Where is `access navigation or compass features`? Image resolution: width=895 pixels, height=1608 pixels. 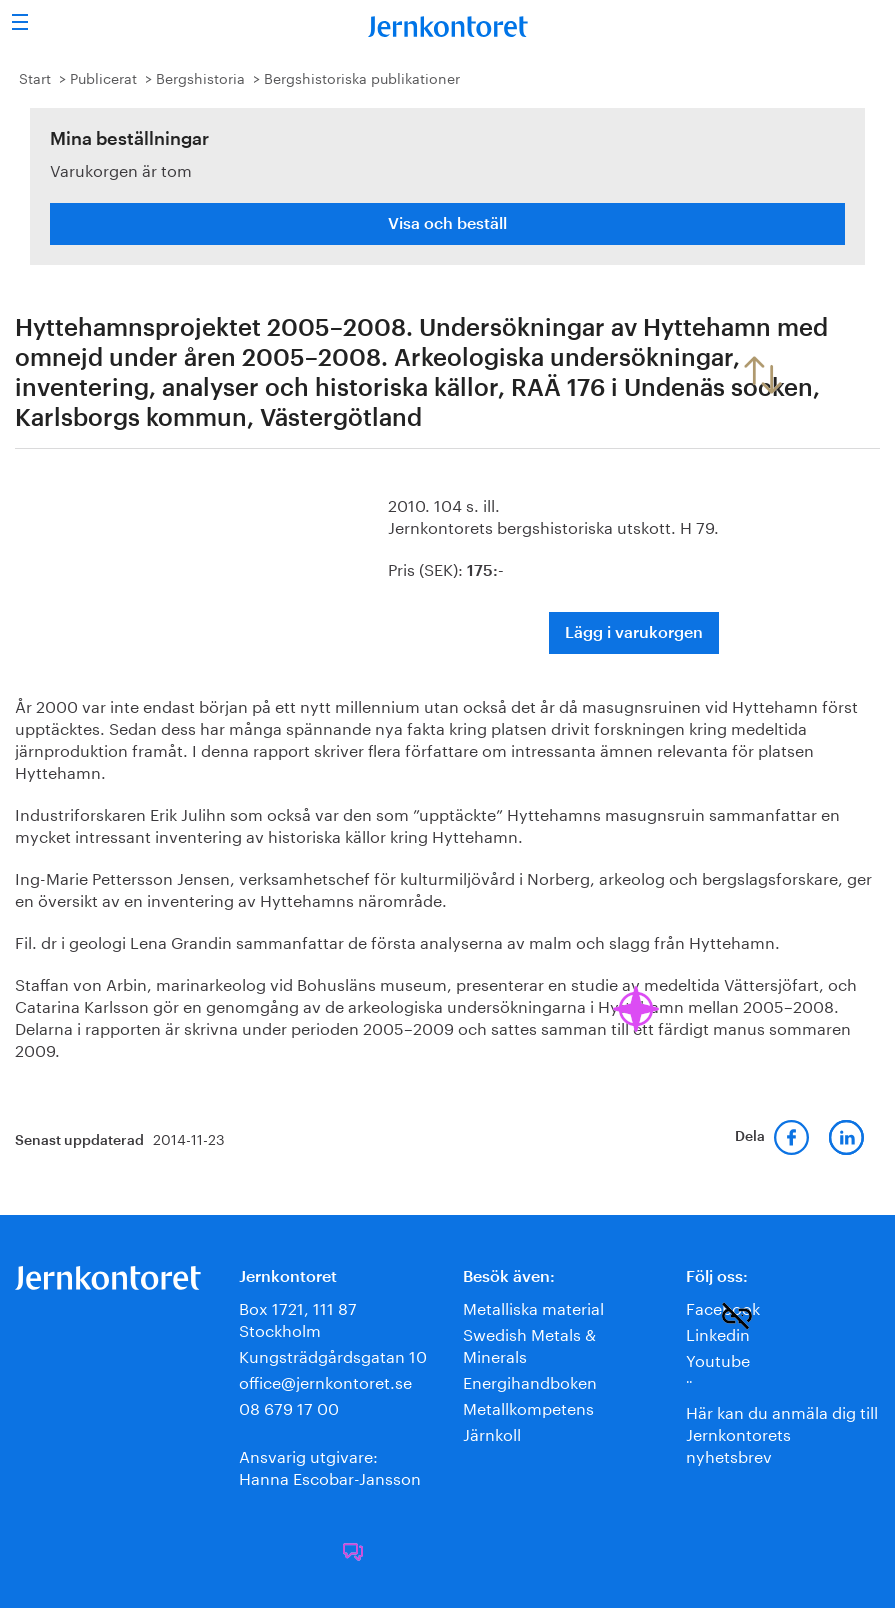 access navigation or compass features is located at coordinates (636, 1009).